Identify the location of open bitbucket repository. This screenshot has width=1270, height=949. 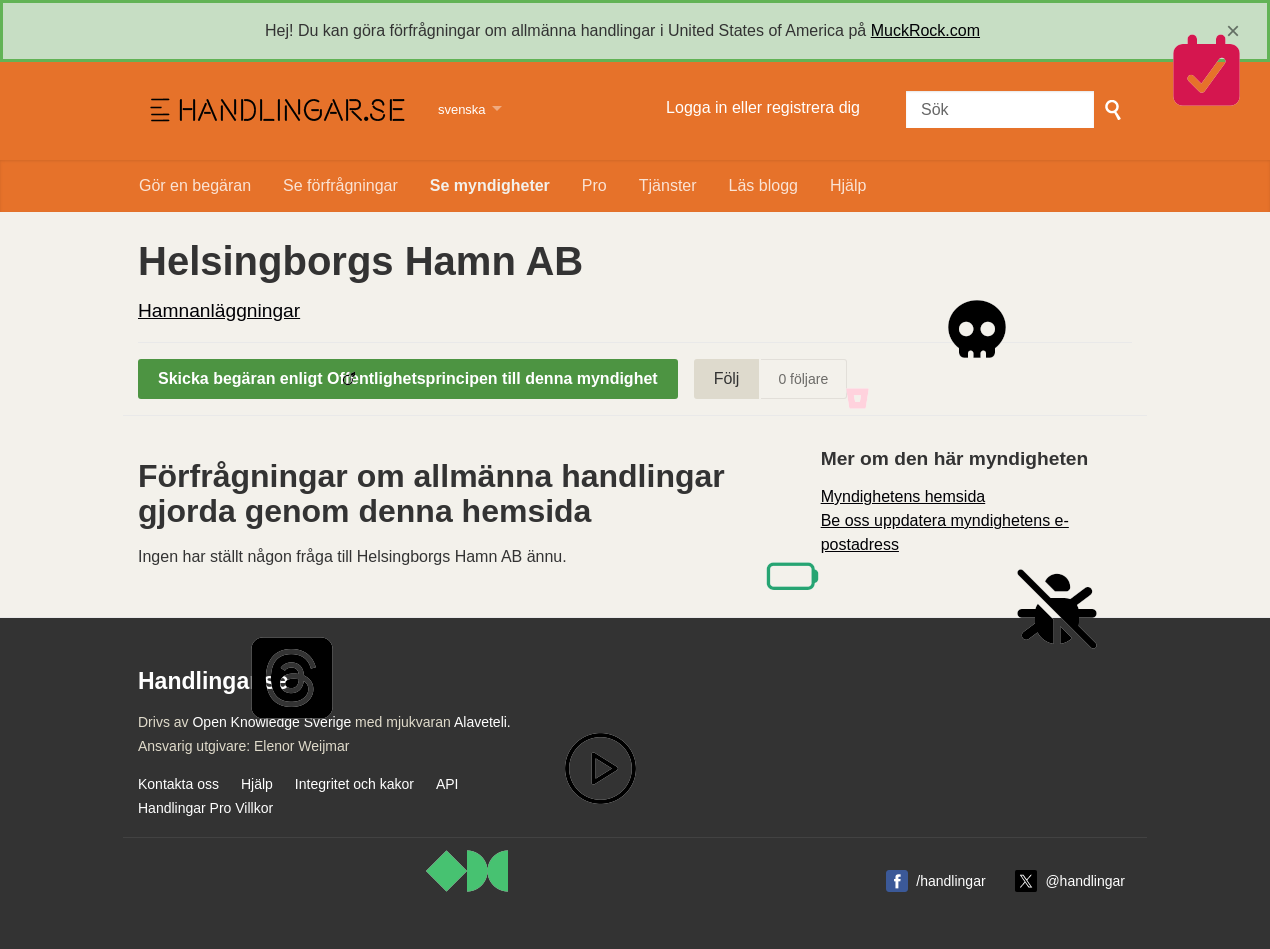
(857, 398).